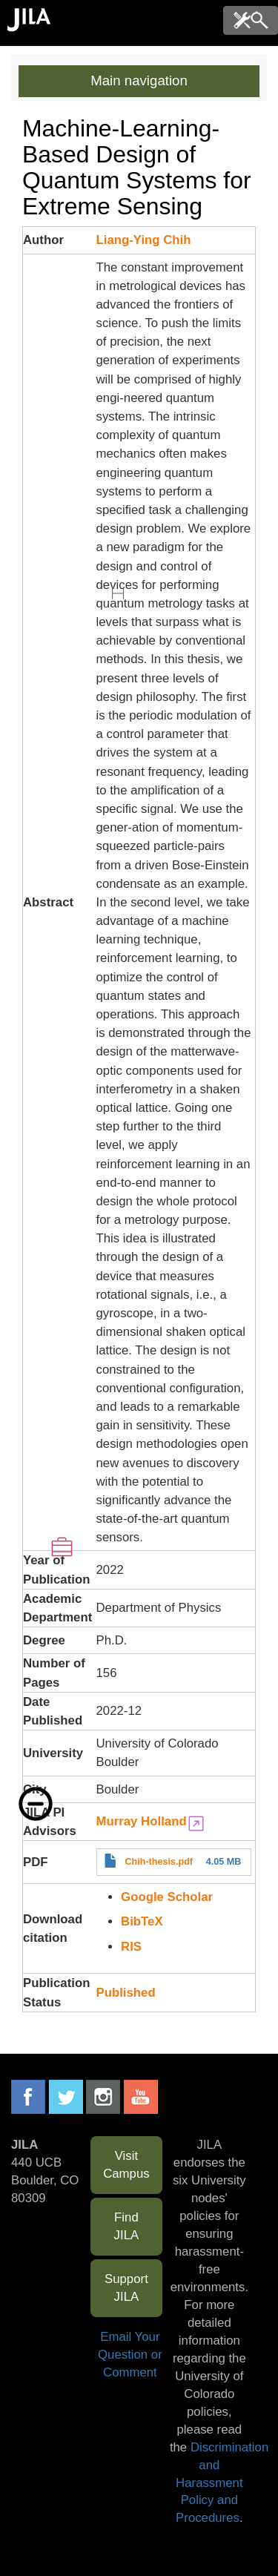 Image resolution: width=278 pixels, height=2576 pixels. Describe the element at coordinates (62, 1547) in the screenshot. I see `access work or business documents` at that location.